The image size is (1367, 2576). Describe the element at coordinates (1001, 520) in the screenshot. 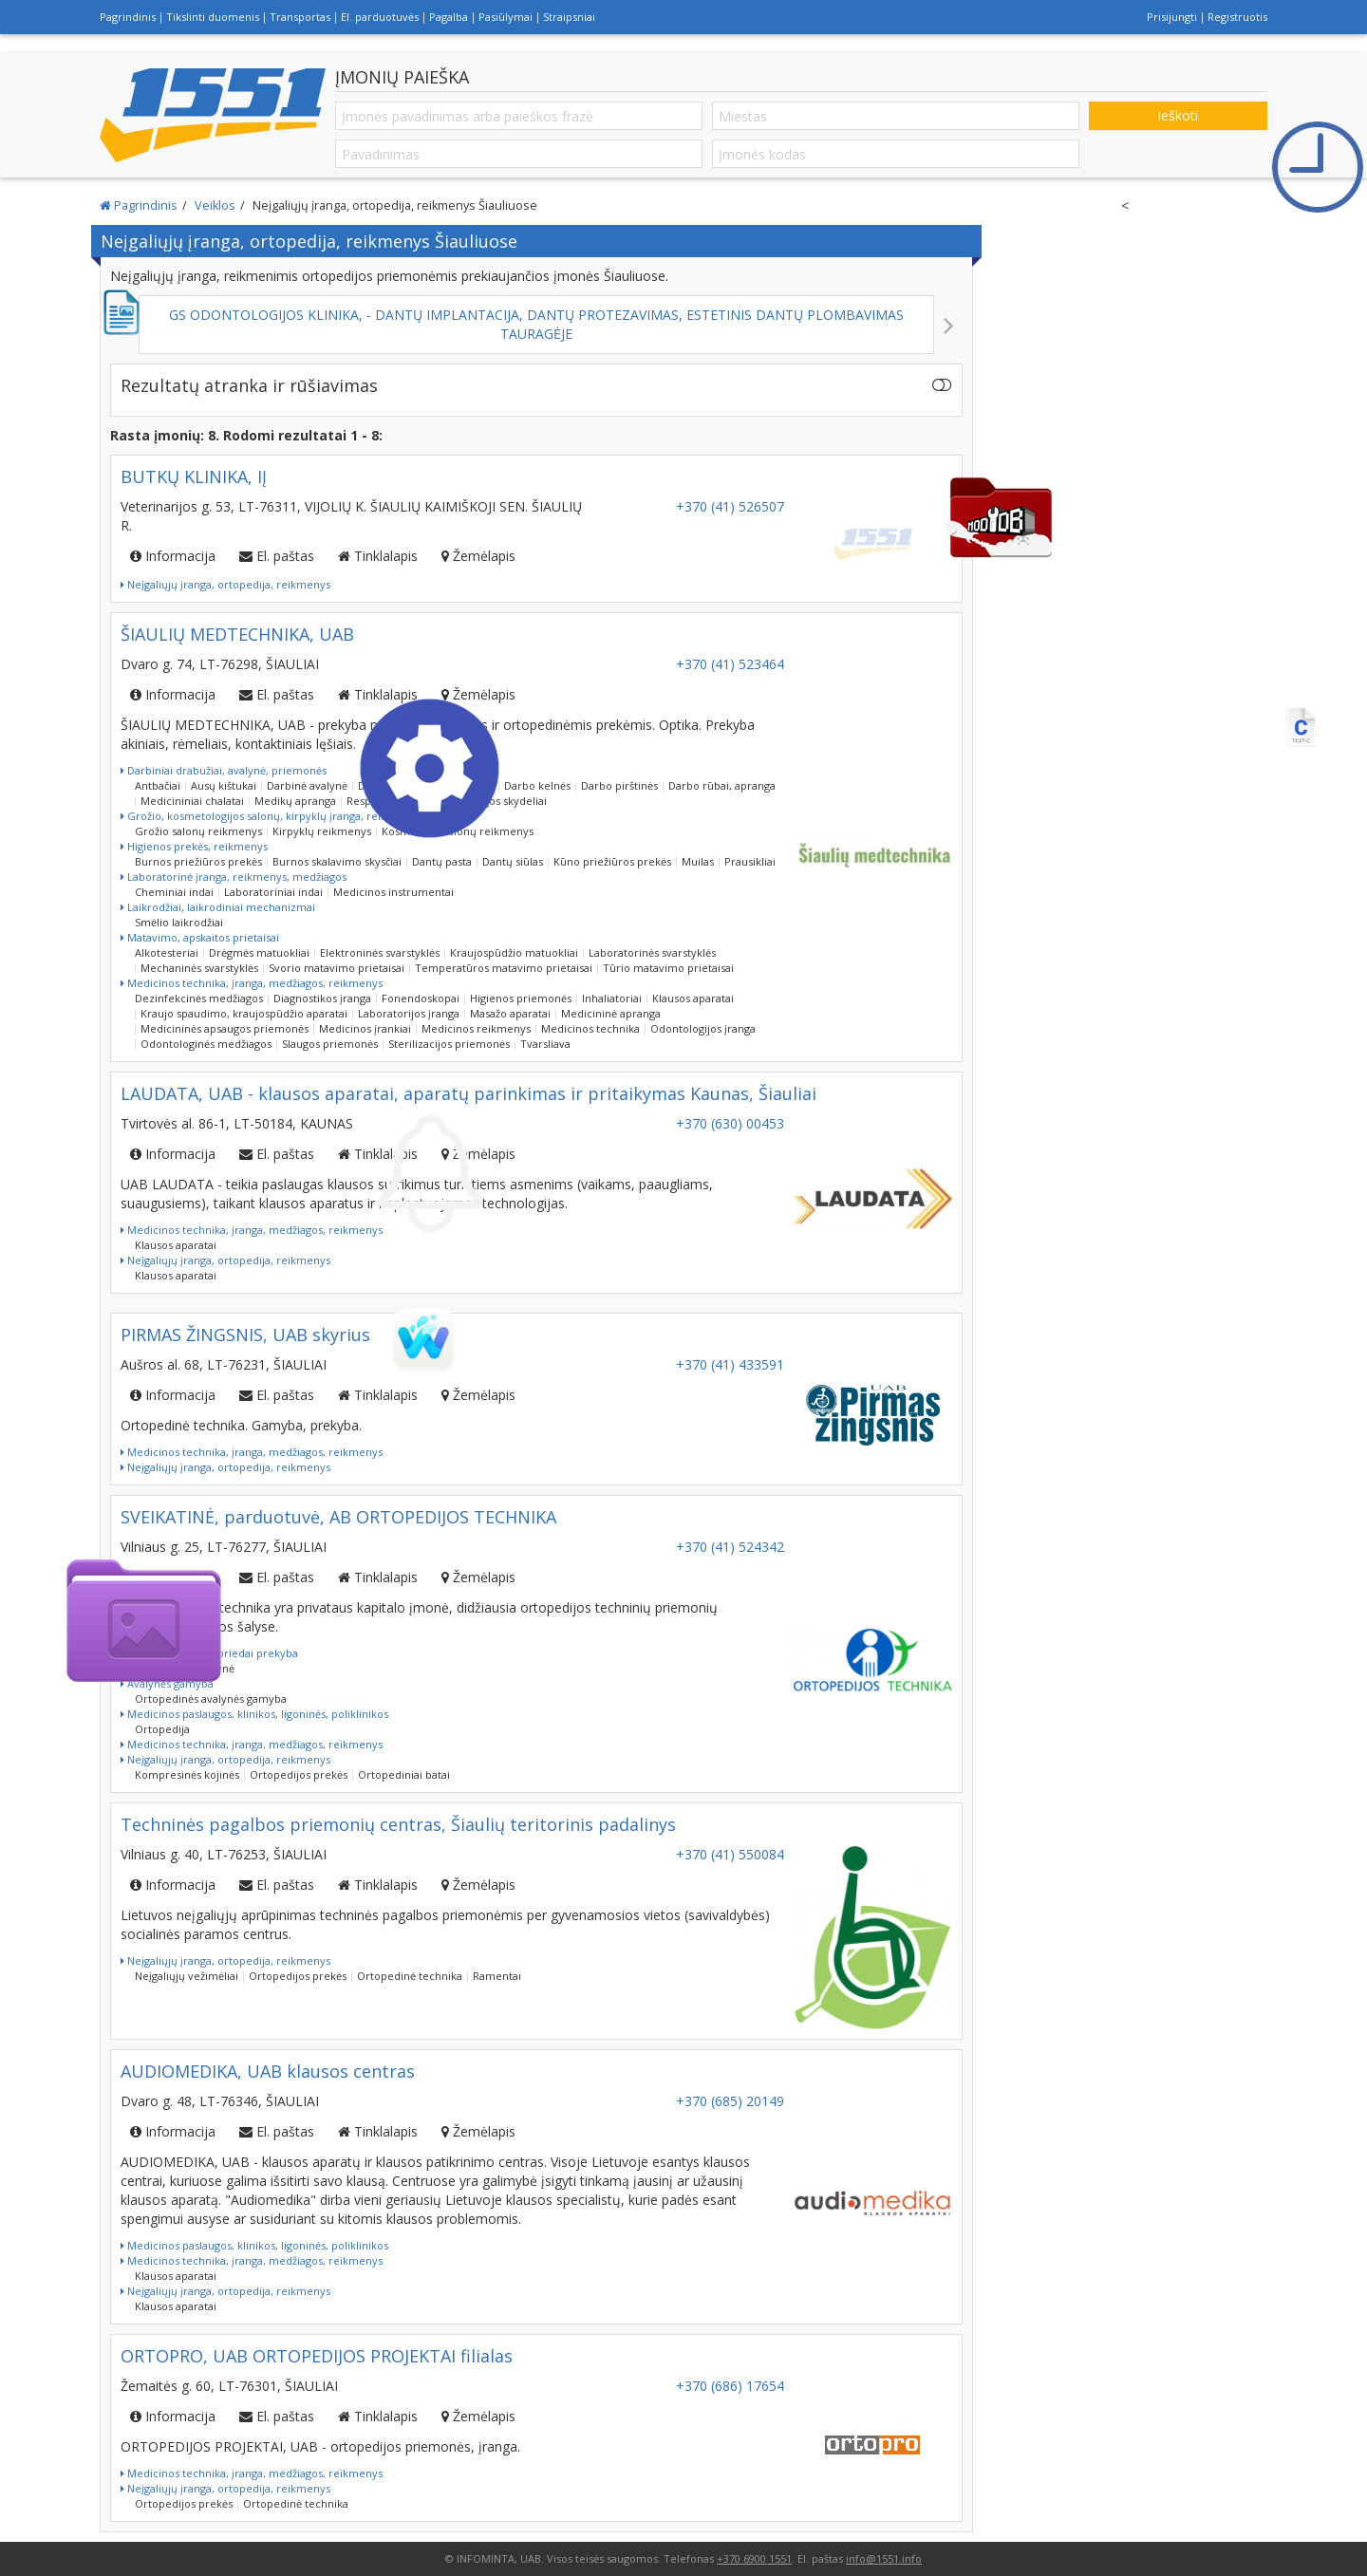

I see `open moddb game mods folder` at that location.